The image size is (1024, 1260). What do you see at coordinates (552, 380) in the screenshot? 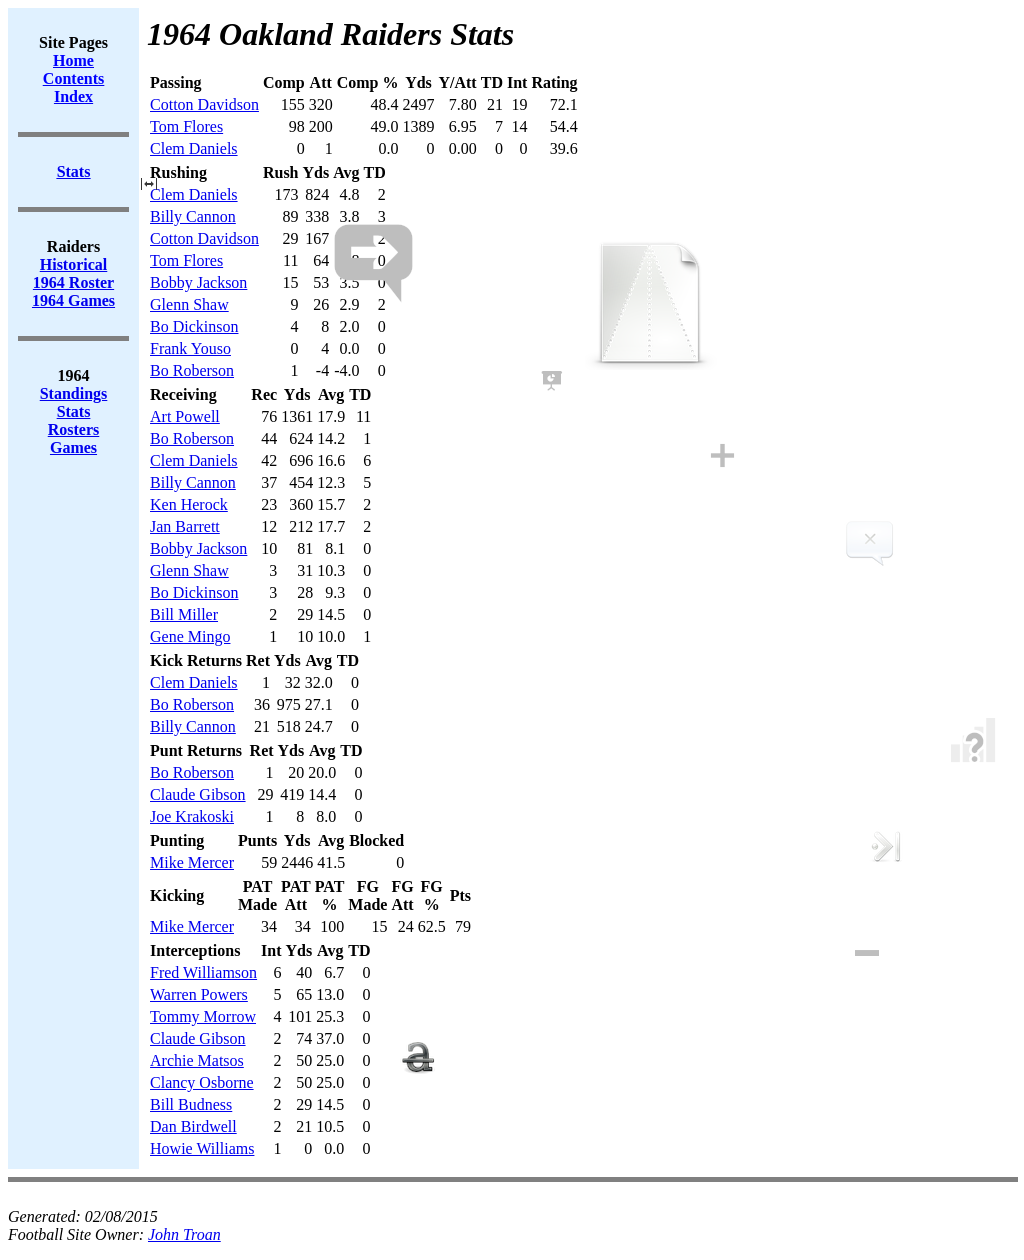
I see `open or view a presentation file` at bounding box center [552, 380].